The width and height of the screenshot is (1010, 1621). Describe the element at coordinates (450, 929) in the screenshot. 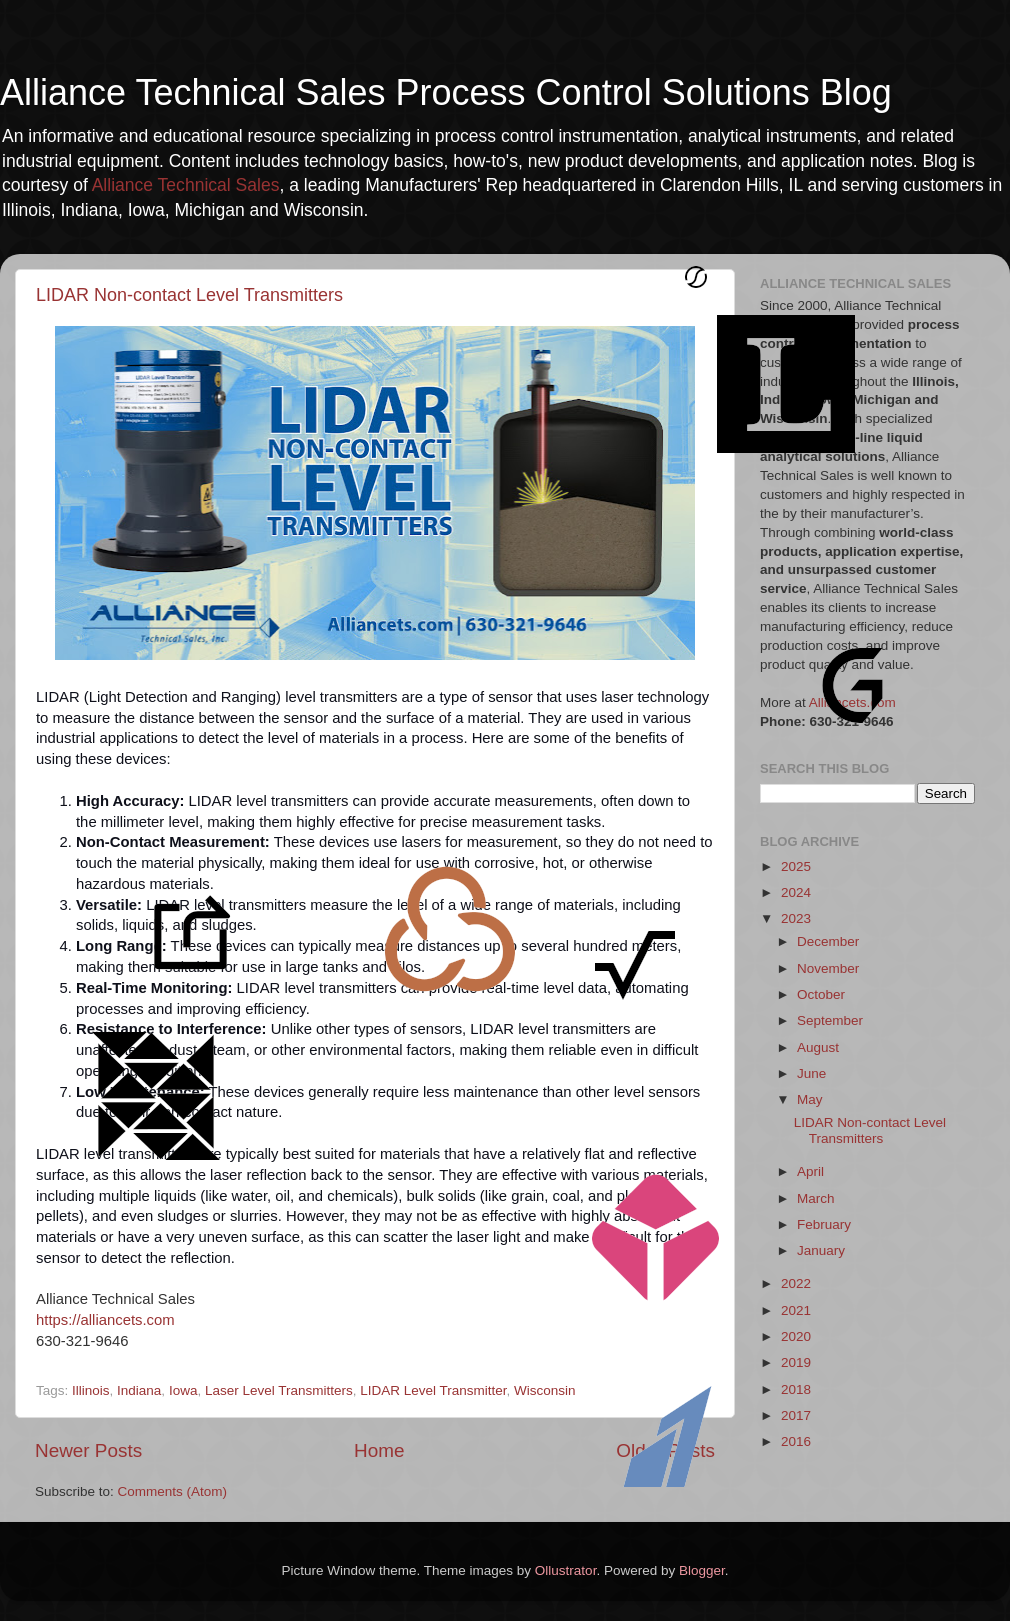

I see `countingworks pro app or service logo` at that location.